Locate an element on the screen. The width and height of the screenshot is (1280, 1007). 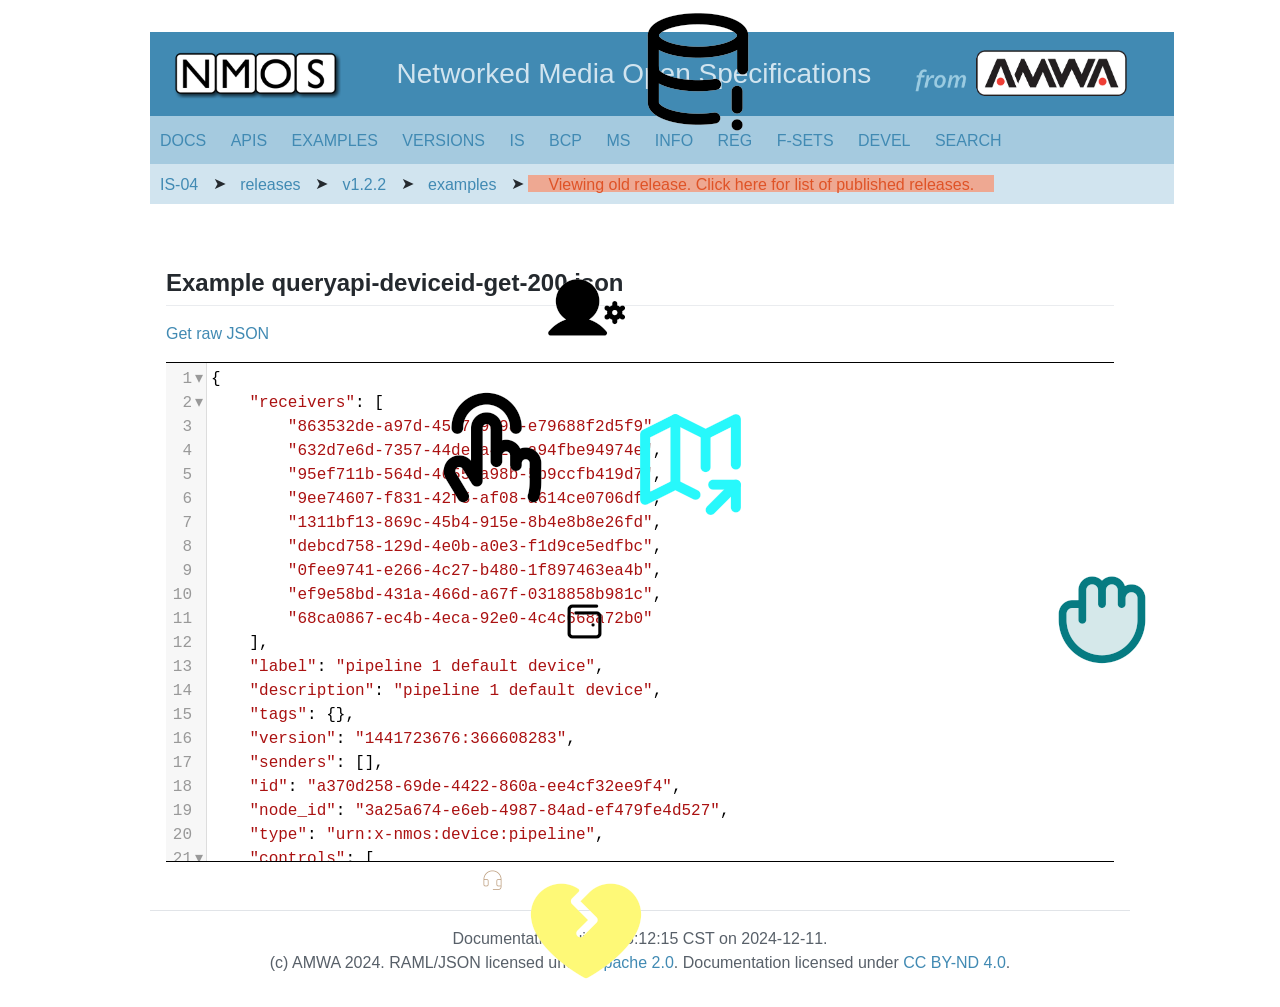
access your wallet or payment methods is located at coordinates (584, 621).